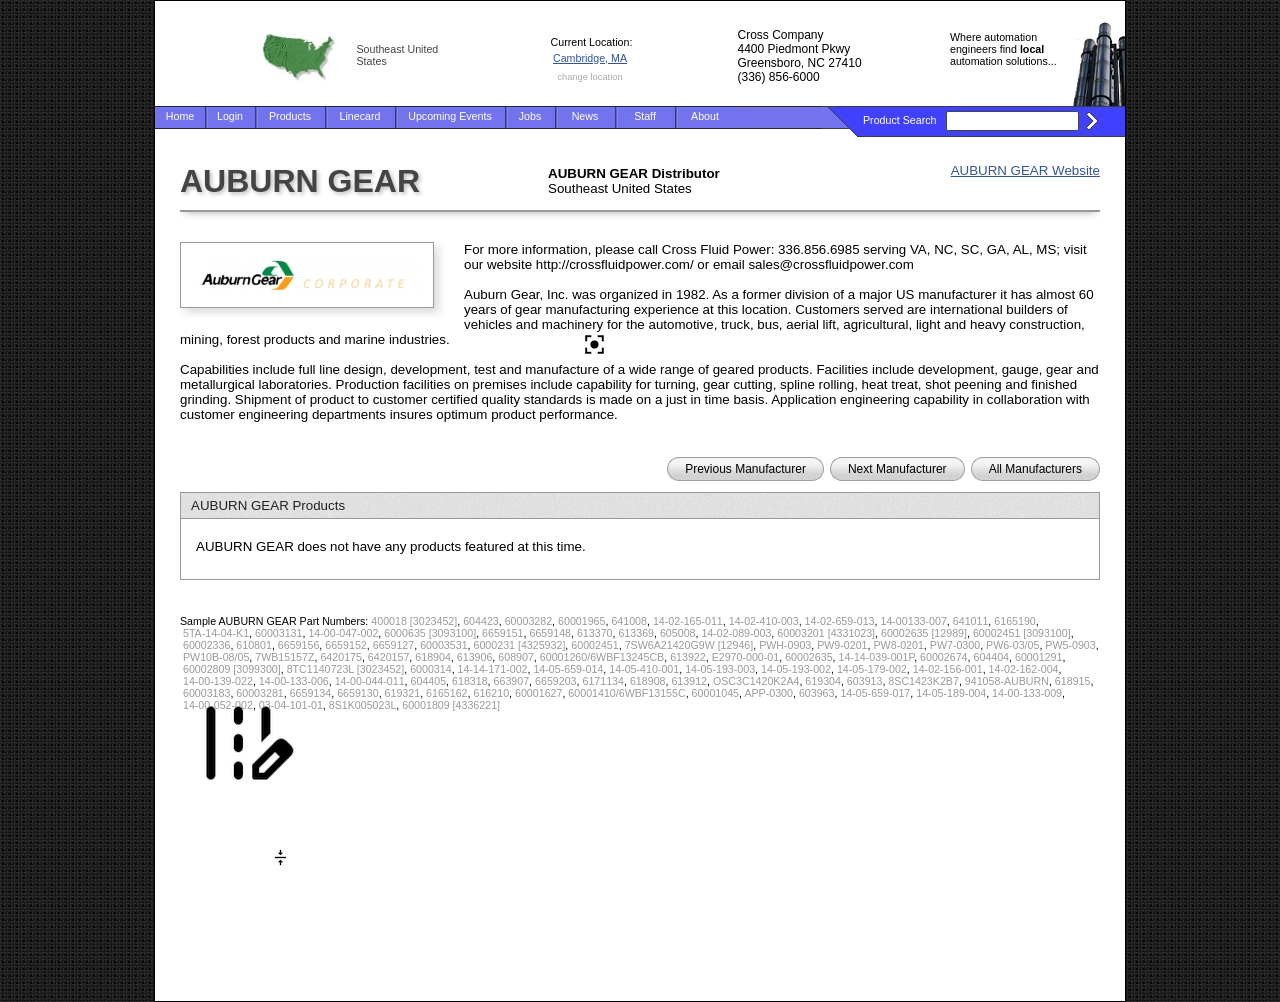 This screenshot has height=1002, width=1280. I want to click on center content vertically, so click(280, 857).